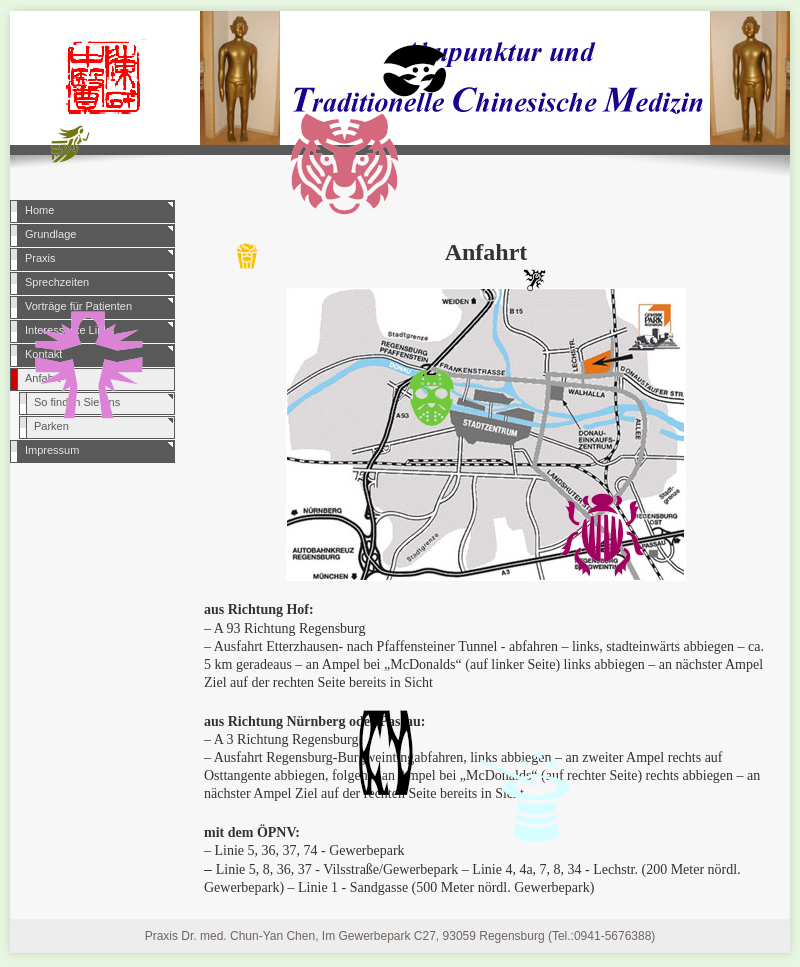  What do you see at coordinates (70, 143) in the screenshot?
I see `represents a leader or prominent figure in a game` at bounding box center [70, 143].